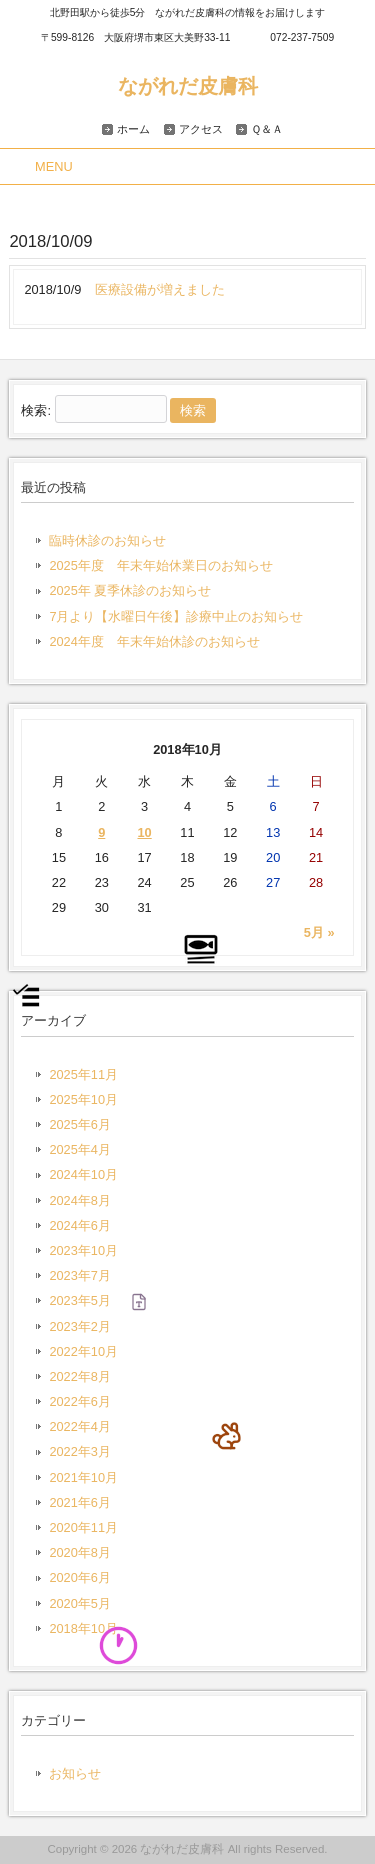 The width and height of the screenshot is (375, 1864). What do you see at coordinates (118, 1645) in the screenshot?
I see `indicates the time is 1 o'clock` at bounding box center [118, 1645].